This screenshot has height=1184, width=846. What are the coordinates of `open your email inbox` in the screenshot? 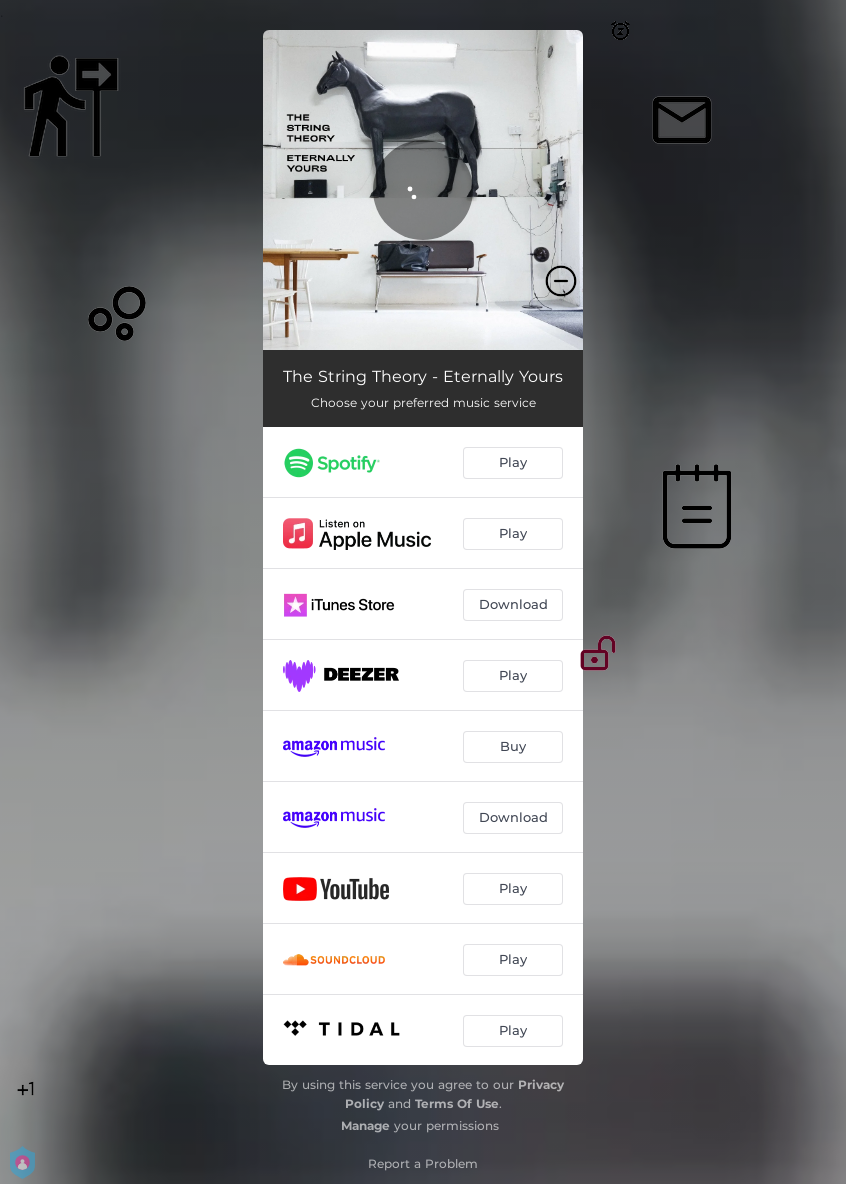 It's located at (682, 120).